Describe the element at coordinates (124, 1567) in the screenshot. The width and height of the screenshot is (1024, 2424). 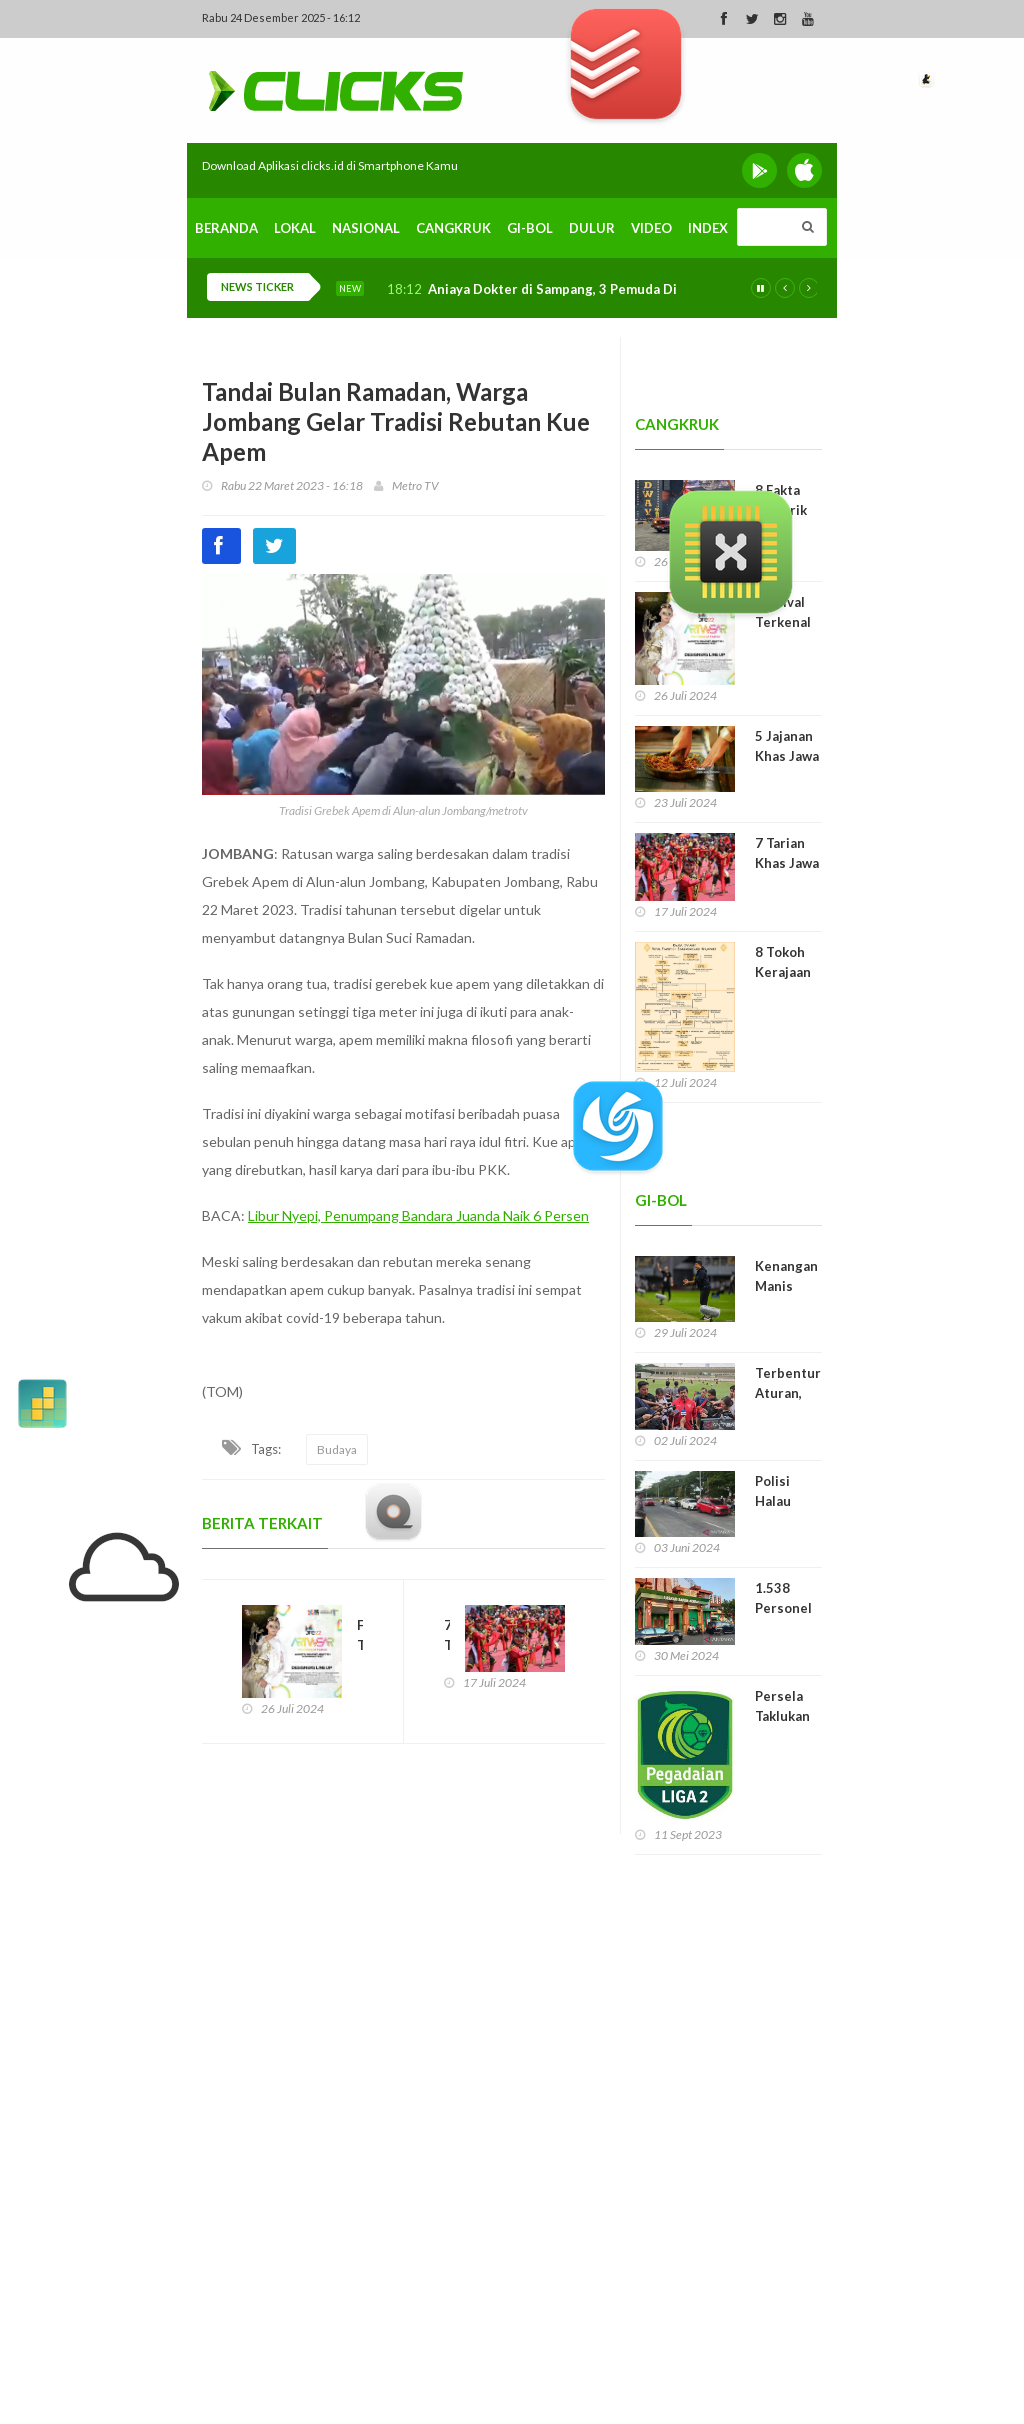
I see `access cloud storage or sync settings` at that location.